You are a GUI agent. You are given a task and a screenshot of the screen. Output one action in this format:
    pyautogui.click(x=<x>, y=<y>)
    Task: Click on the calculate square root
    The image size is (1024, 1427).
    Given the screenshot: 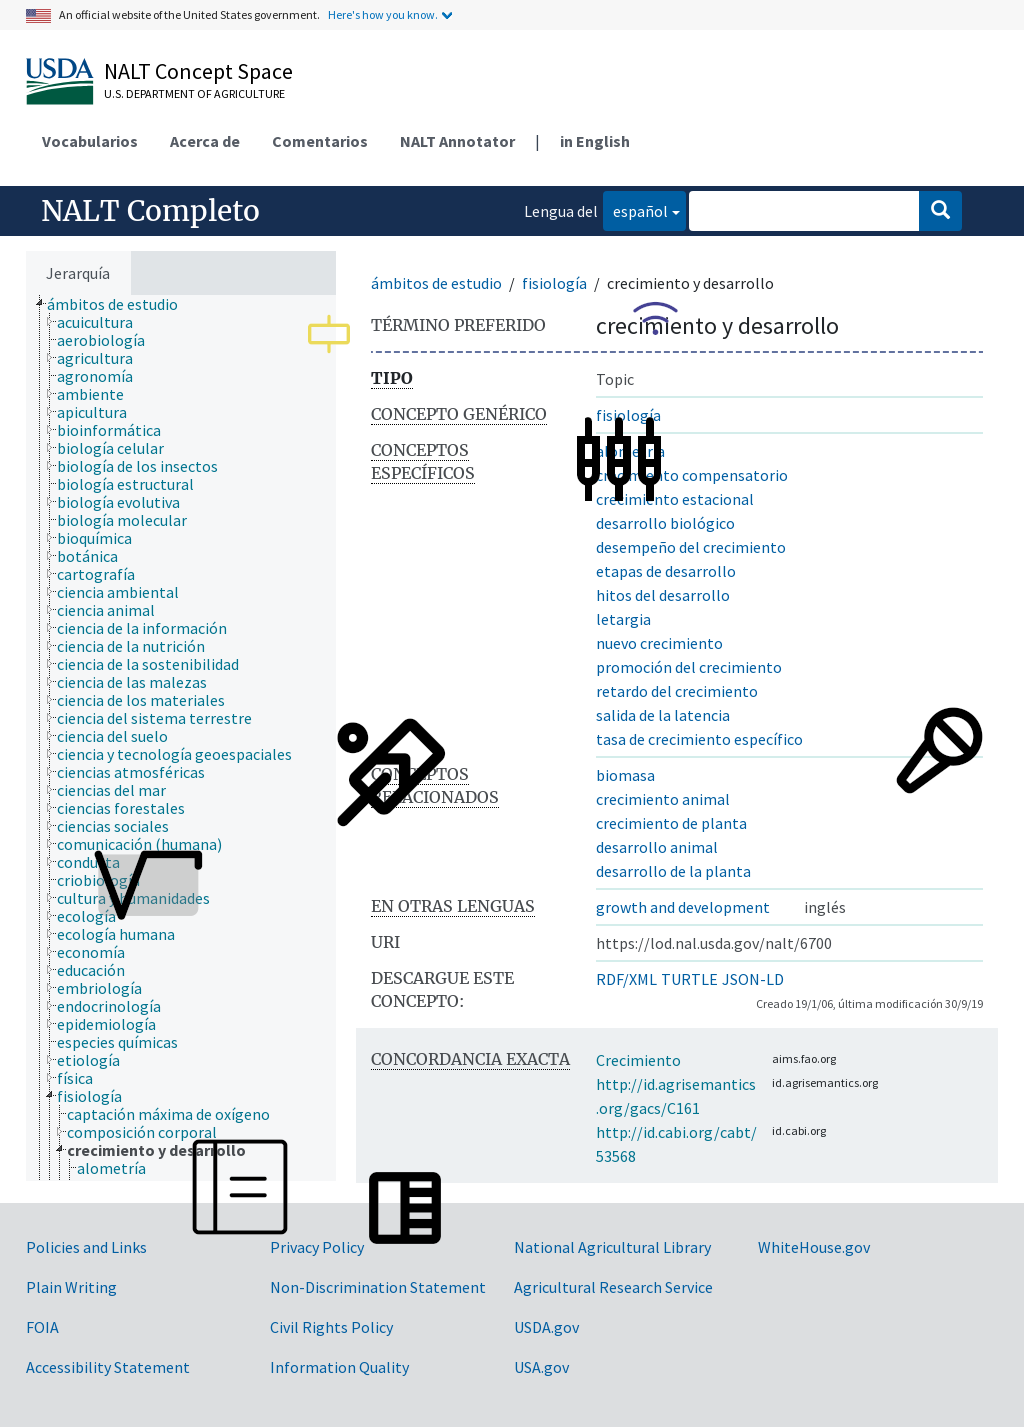 What is the action you would take?
    pyautogui.click(x=144, y=877)
    